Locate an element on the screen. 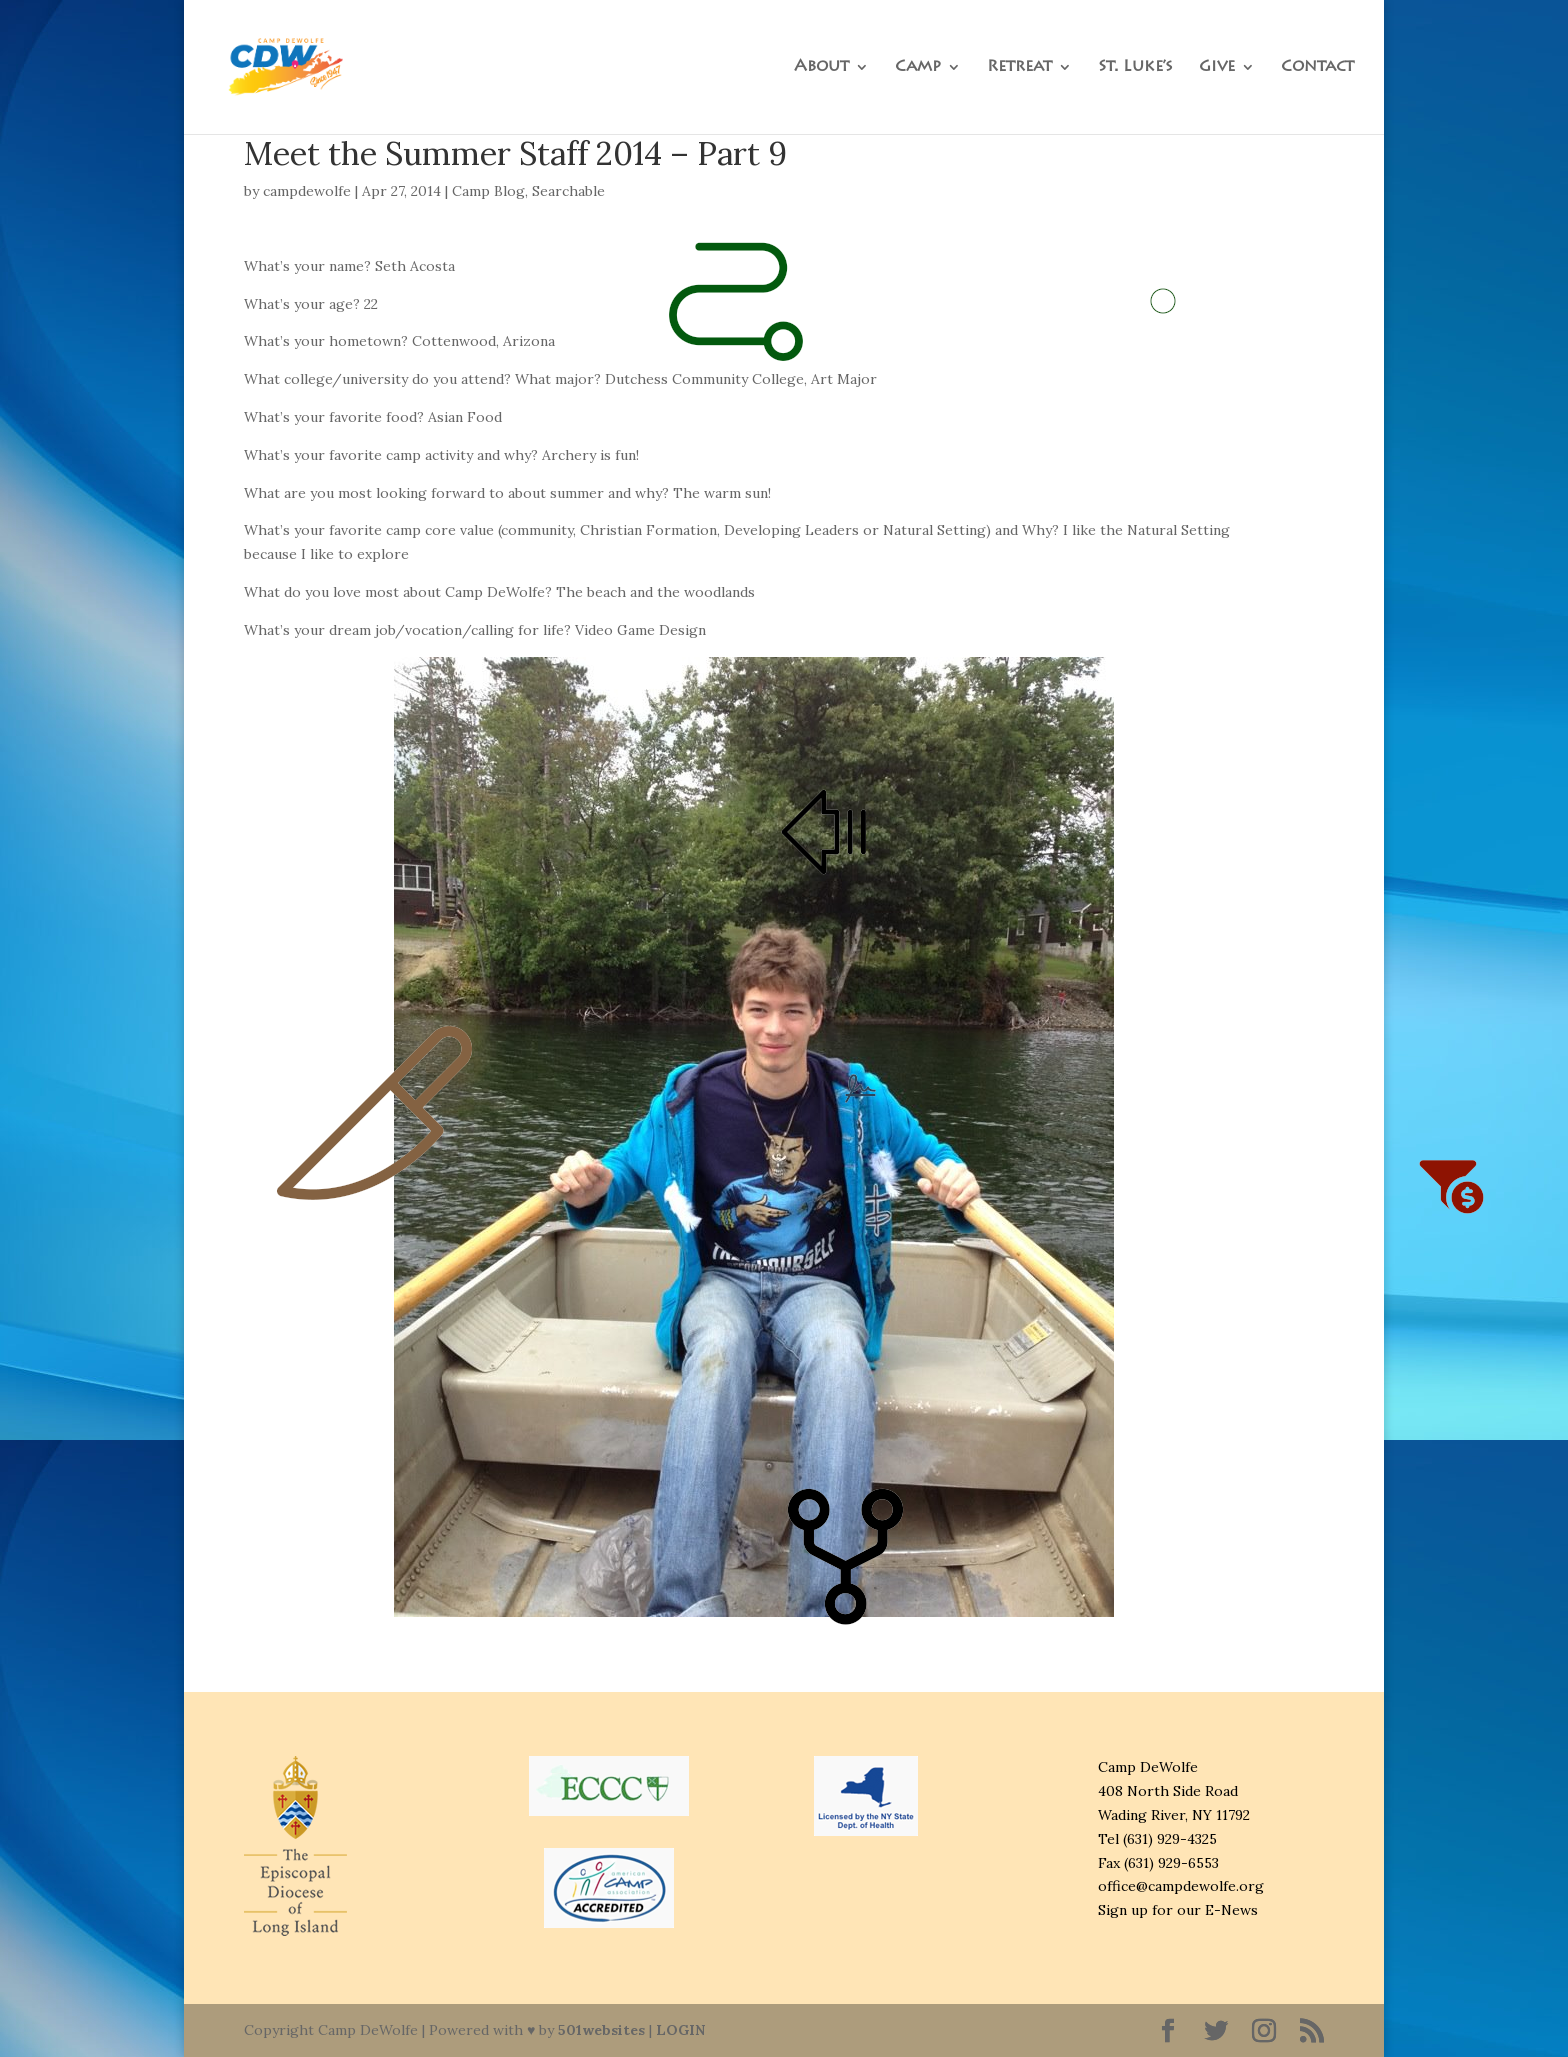 The width and height of the screenshot is (1568, 2057). view or edit a route path is located at coordinates (736, 294).